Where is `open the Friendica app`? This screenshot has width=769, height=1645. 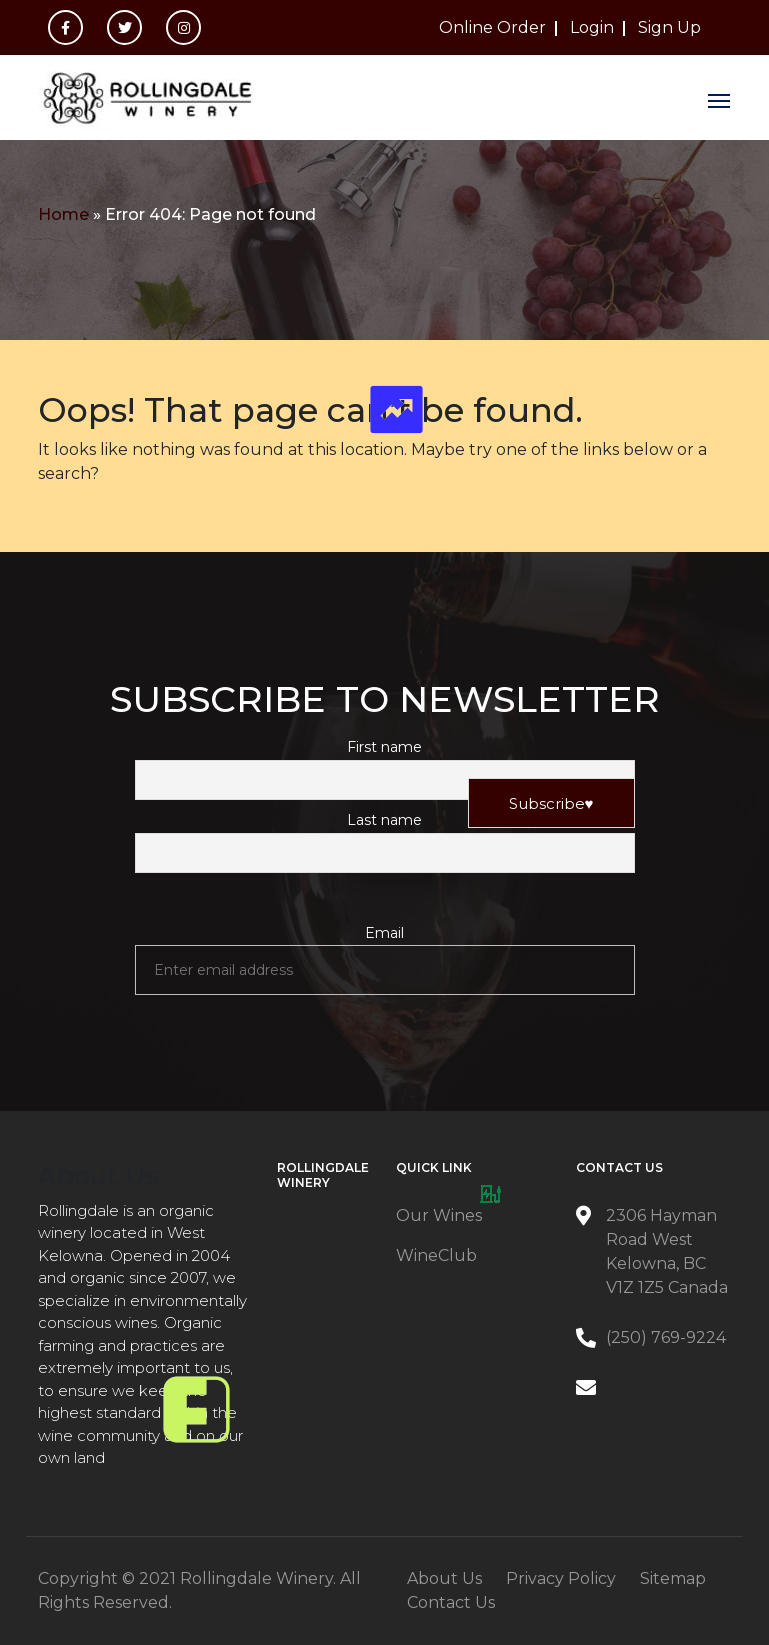
open the Friendica app is located at coordinates (196, 1409).